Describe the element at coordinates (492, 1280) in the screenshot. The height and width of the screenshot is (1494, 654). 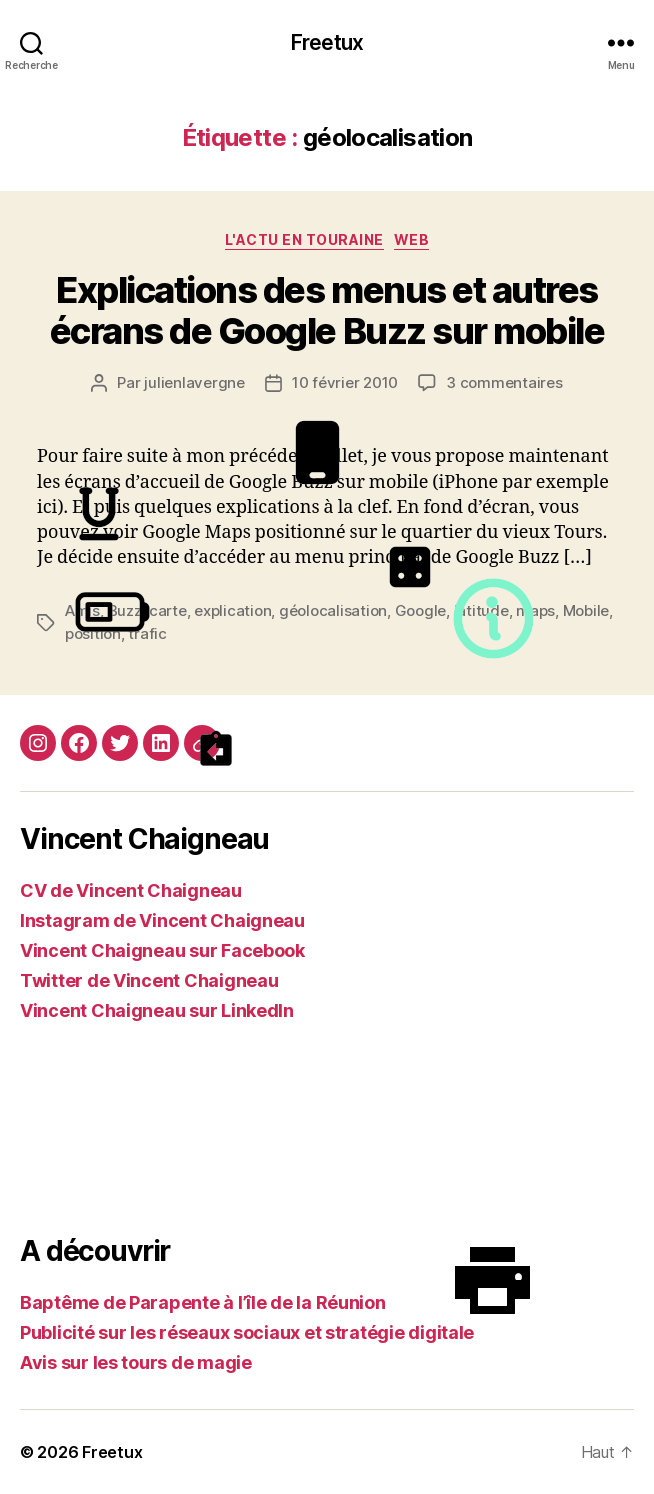
I see `print this document` at that location.